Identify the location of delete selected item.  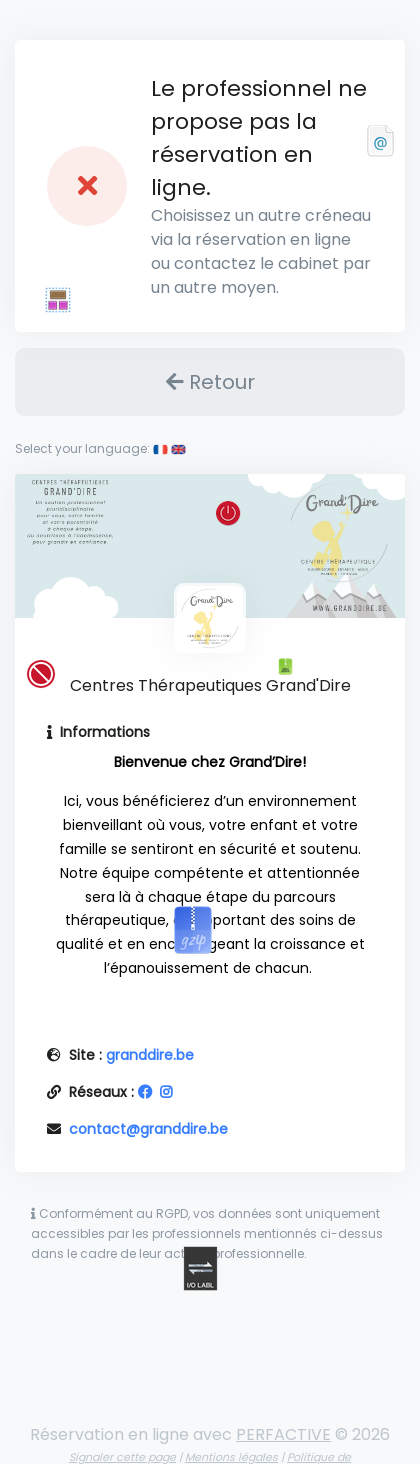
(41, 674).